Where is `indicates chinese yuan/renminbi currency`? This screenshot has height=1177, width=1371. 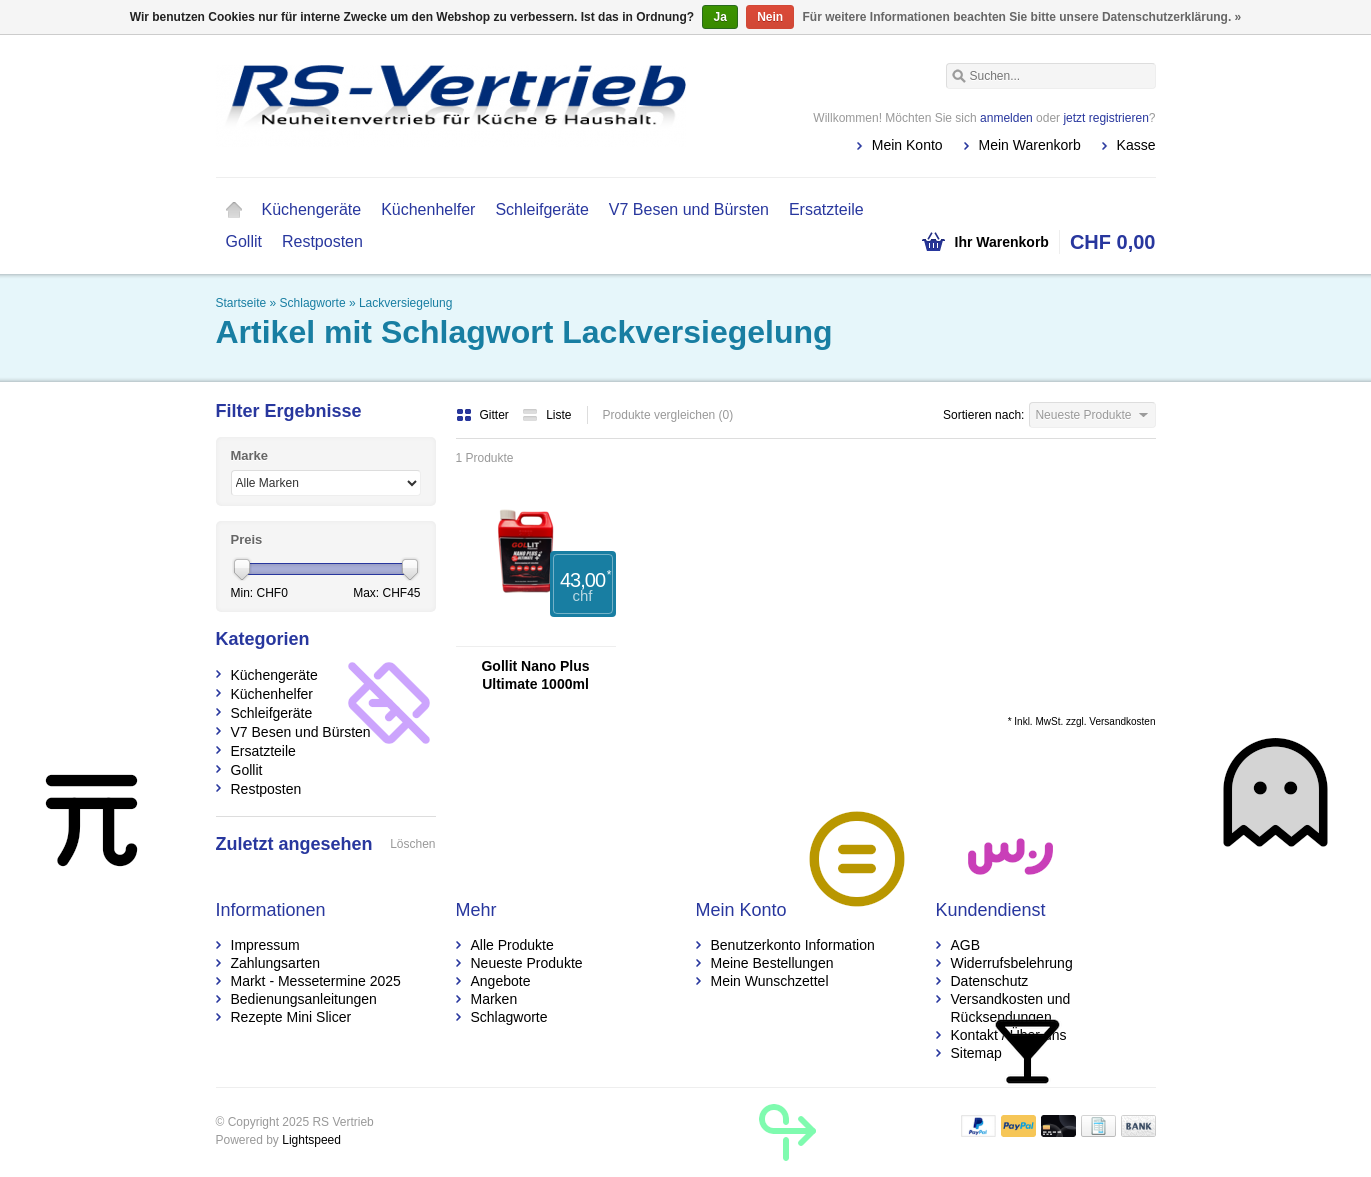 indicates chinese yuan/renminbi currency is located at coordinates (91, 820).